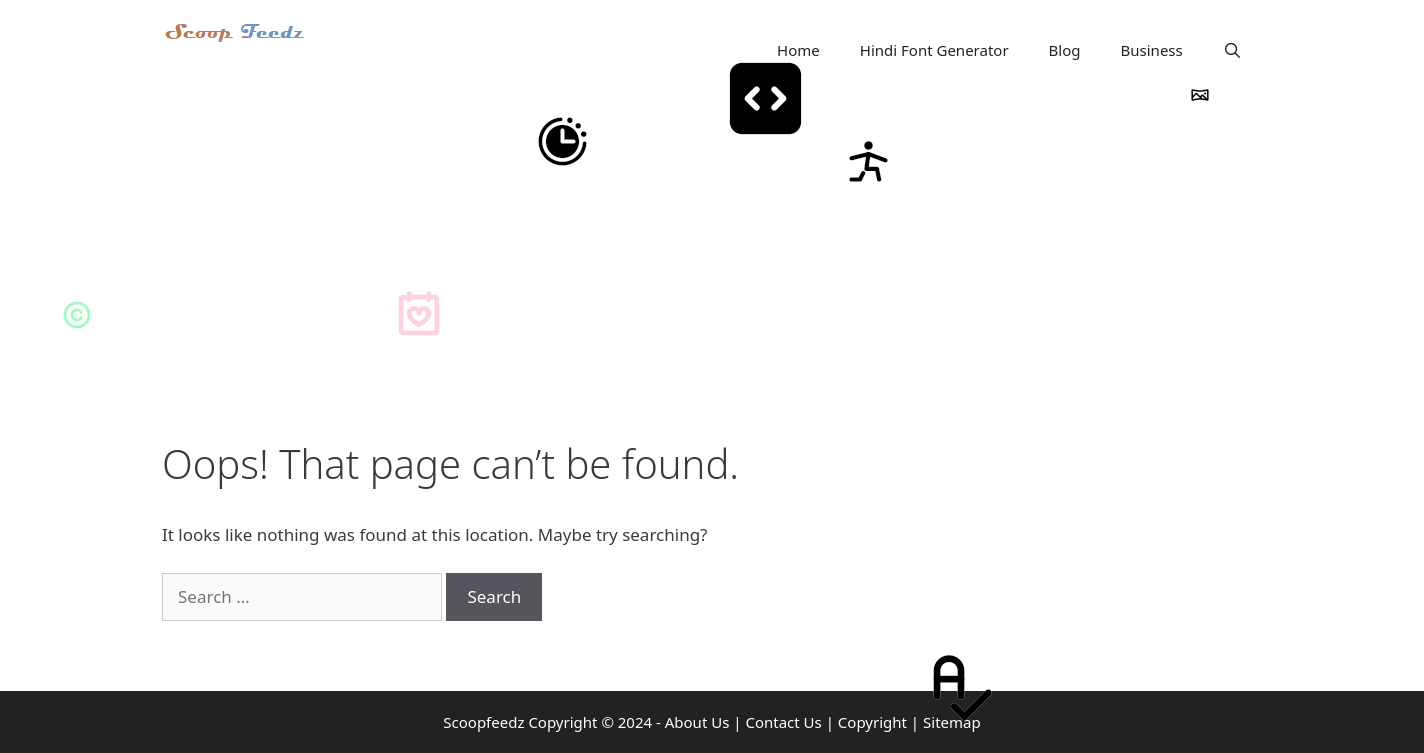 The image size is (1424, 753). What do you see at coordinates (765, 98) in the screenshot?
I see `view or edit source code` at bounding box center [765, 98].